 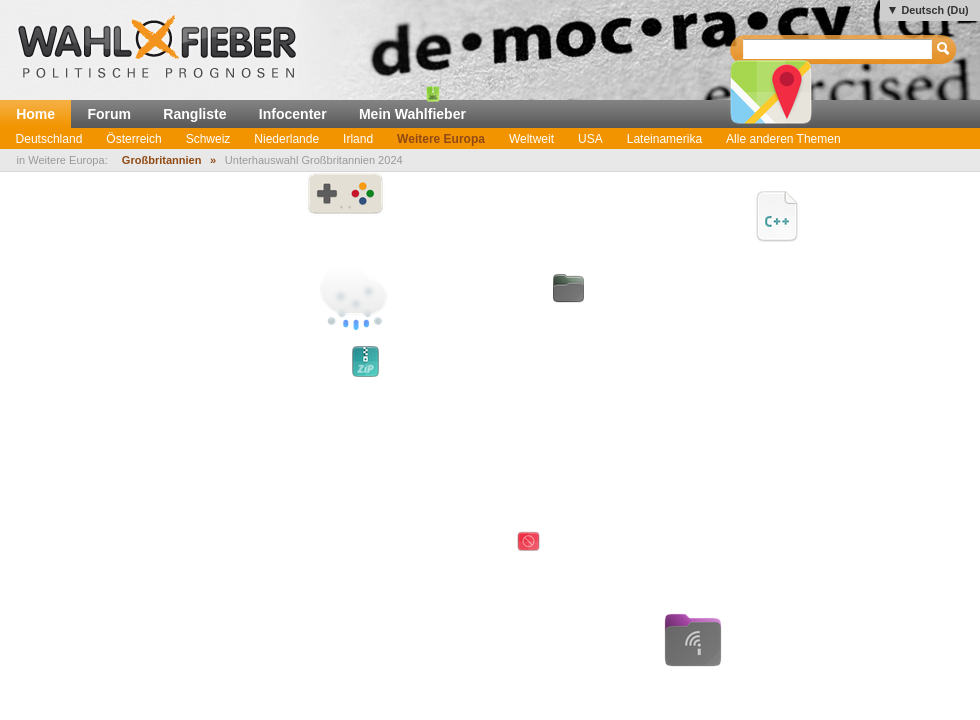 What do you see at coordinates (345, 193) in the screenshot?
I see `indicates a connected game controller` at bounding box center [345, 193].